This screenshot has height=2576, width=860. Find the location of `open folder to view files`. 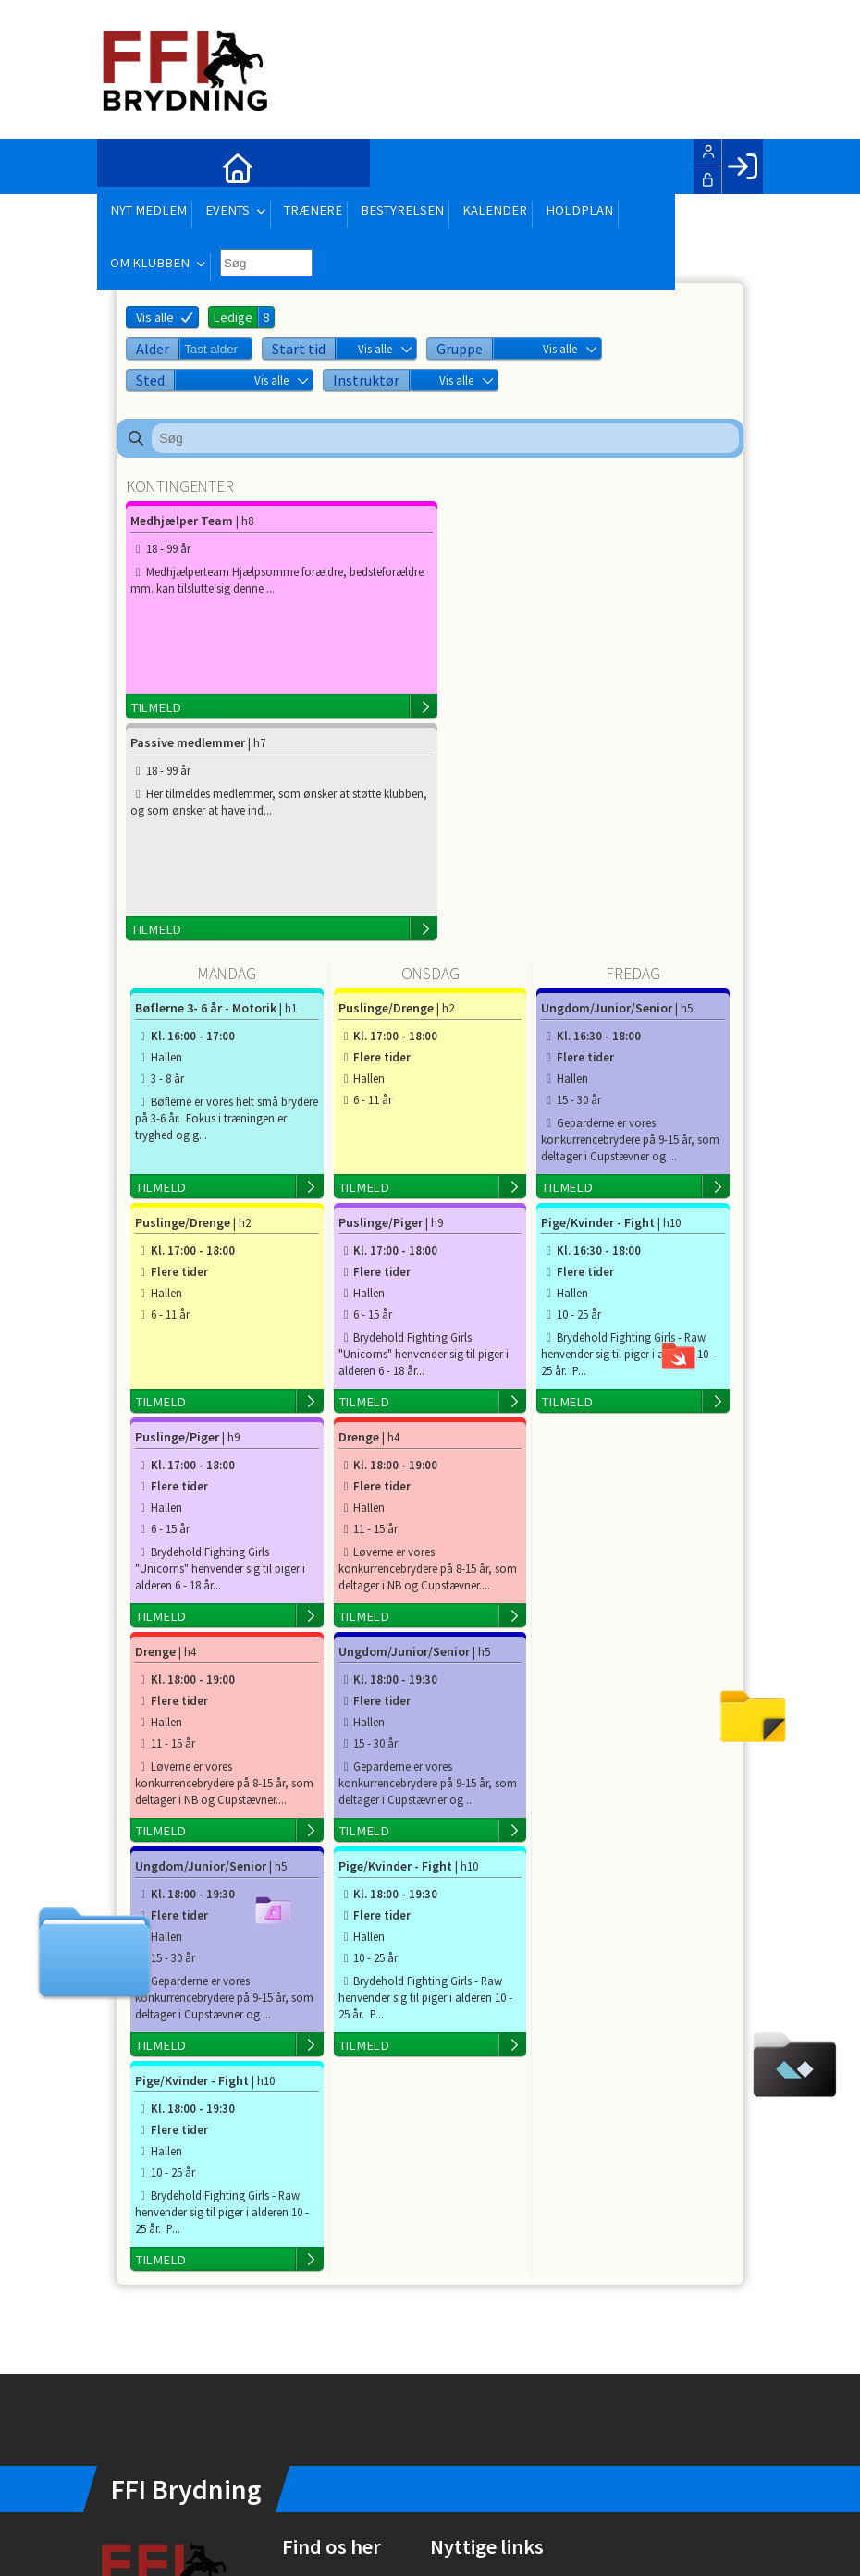

open folder to view files is located at coordinates (94, 1952).